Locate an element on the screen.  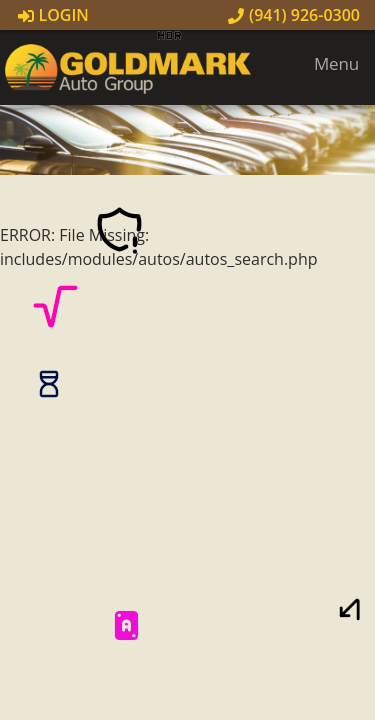
square root mathematical operation is located at coordinates (55, 305).